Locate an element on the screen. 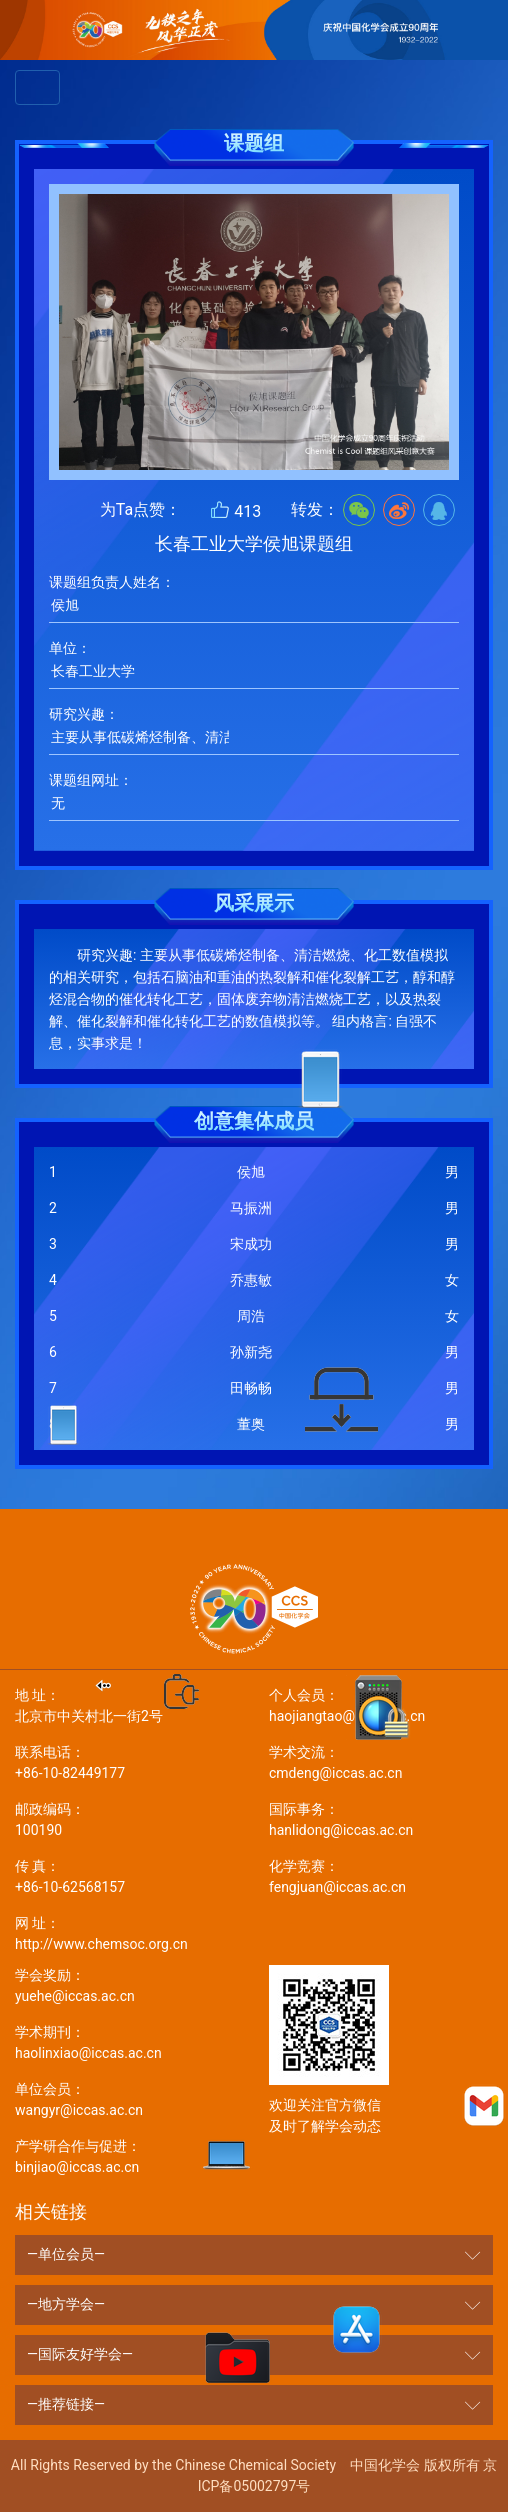 This screenshot has width=508, height=2512. indicates a connected iPad Mini device is located at coordinates (63, 1421).